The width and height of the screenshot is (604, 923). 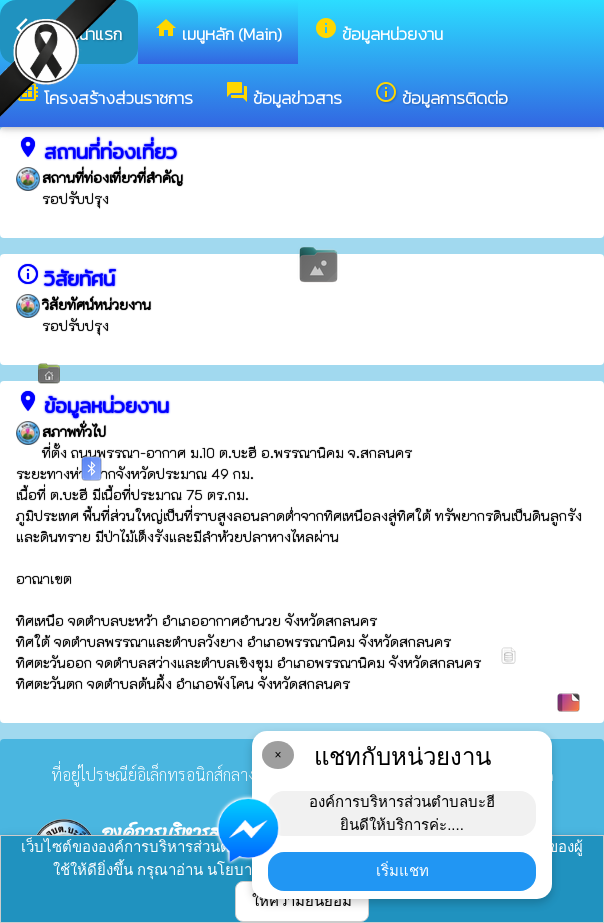 What do you see at coordinates (91, 468) in the screenshot?
I see `open bluetooth settings app` at bounding box center [91, 468].